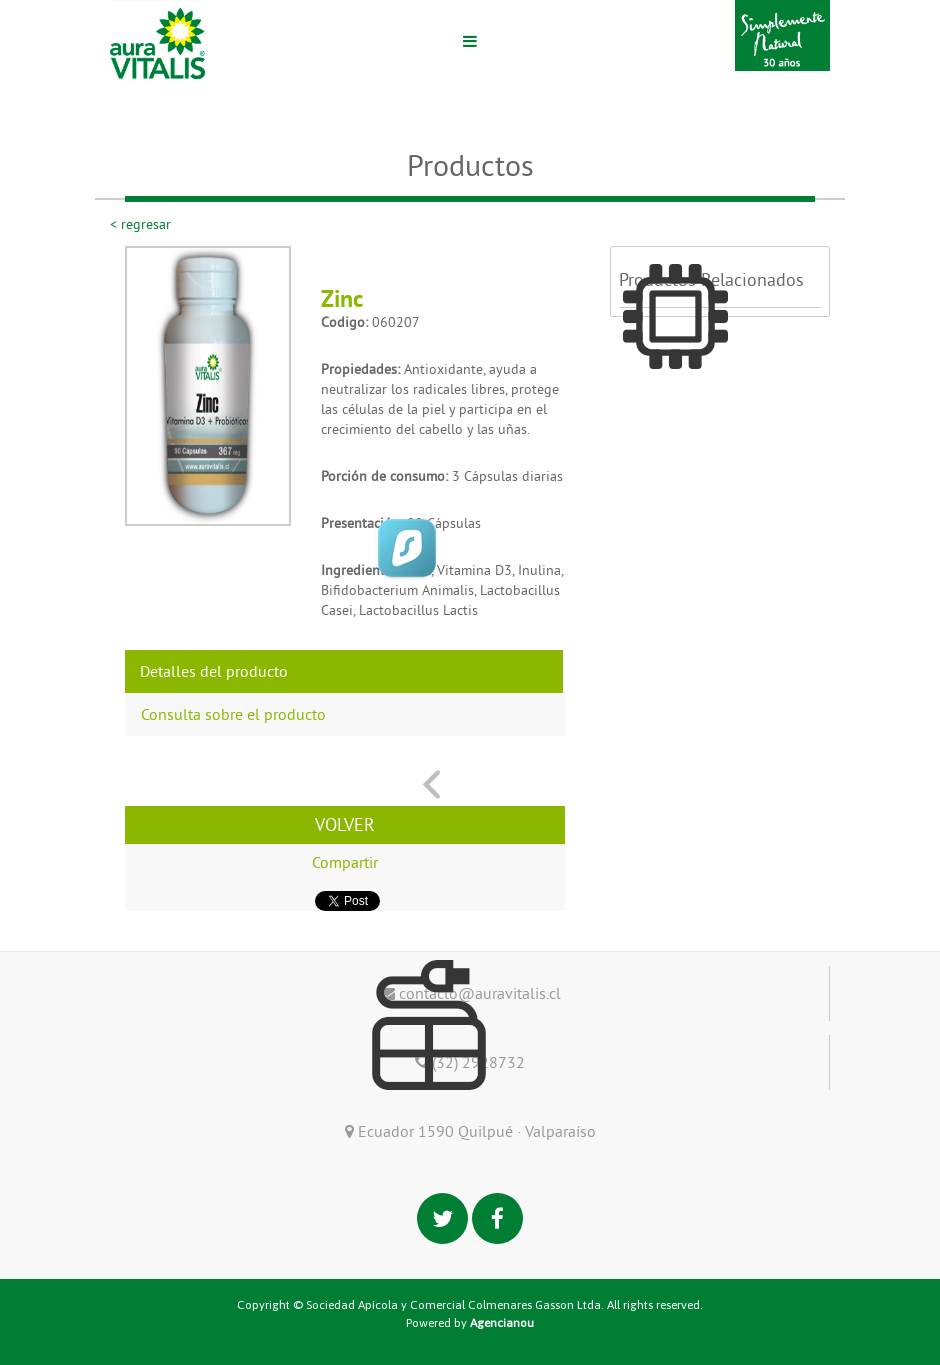  I want to click on access hardware or processor settings, so click(675, 316).